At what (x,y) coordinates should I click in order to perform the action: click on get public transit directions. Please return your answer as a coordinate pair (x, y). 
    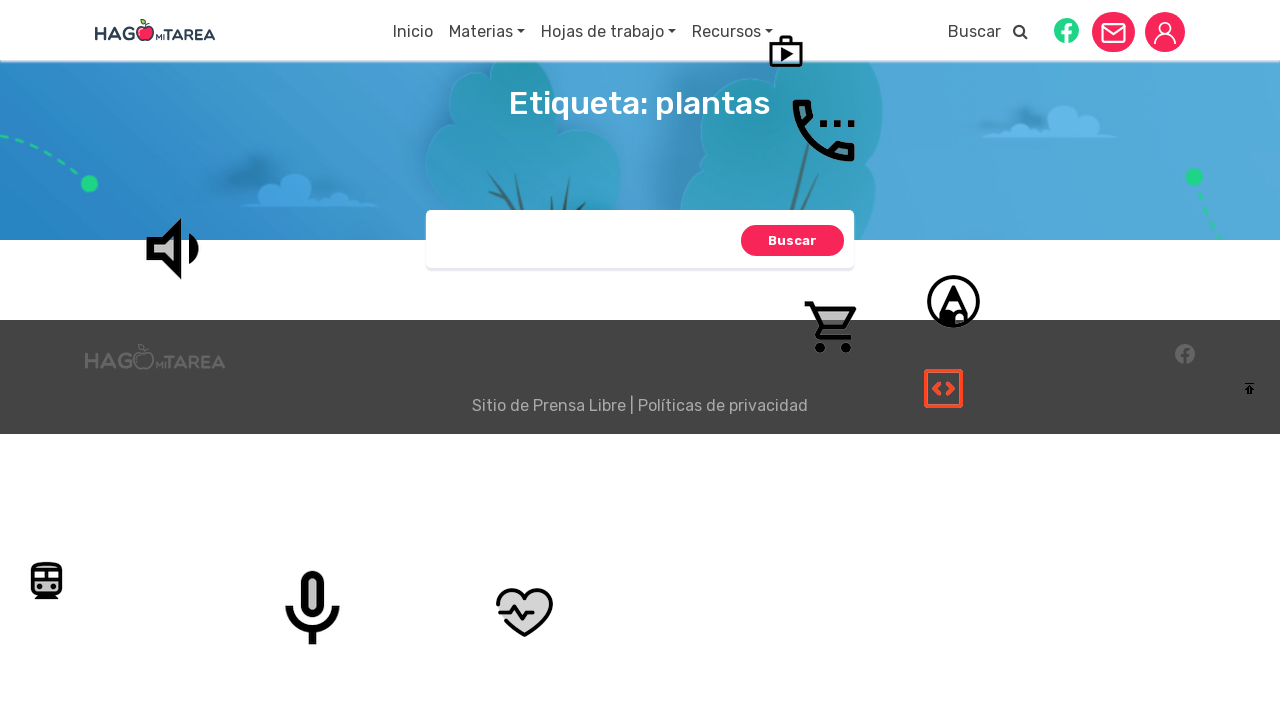
    Looking at the image, I should click on (46, 581).